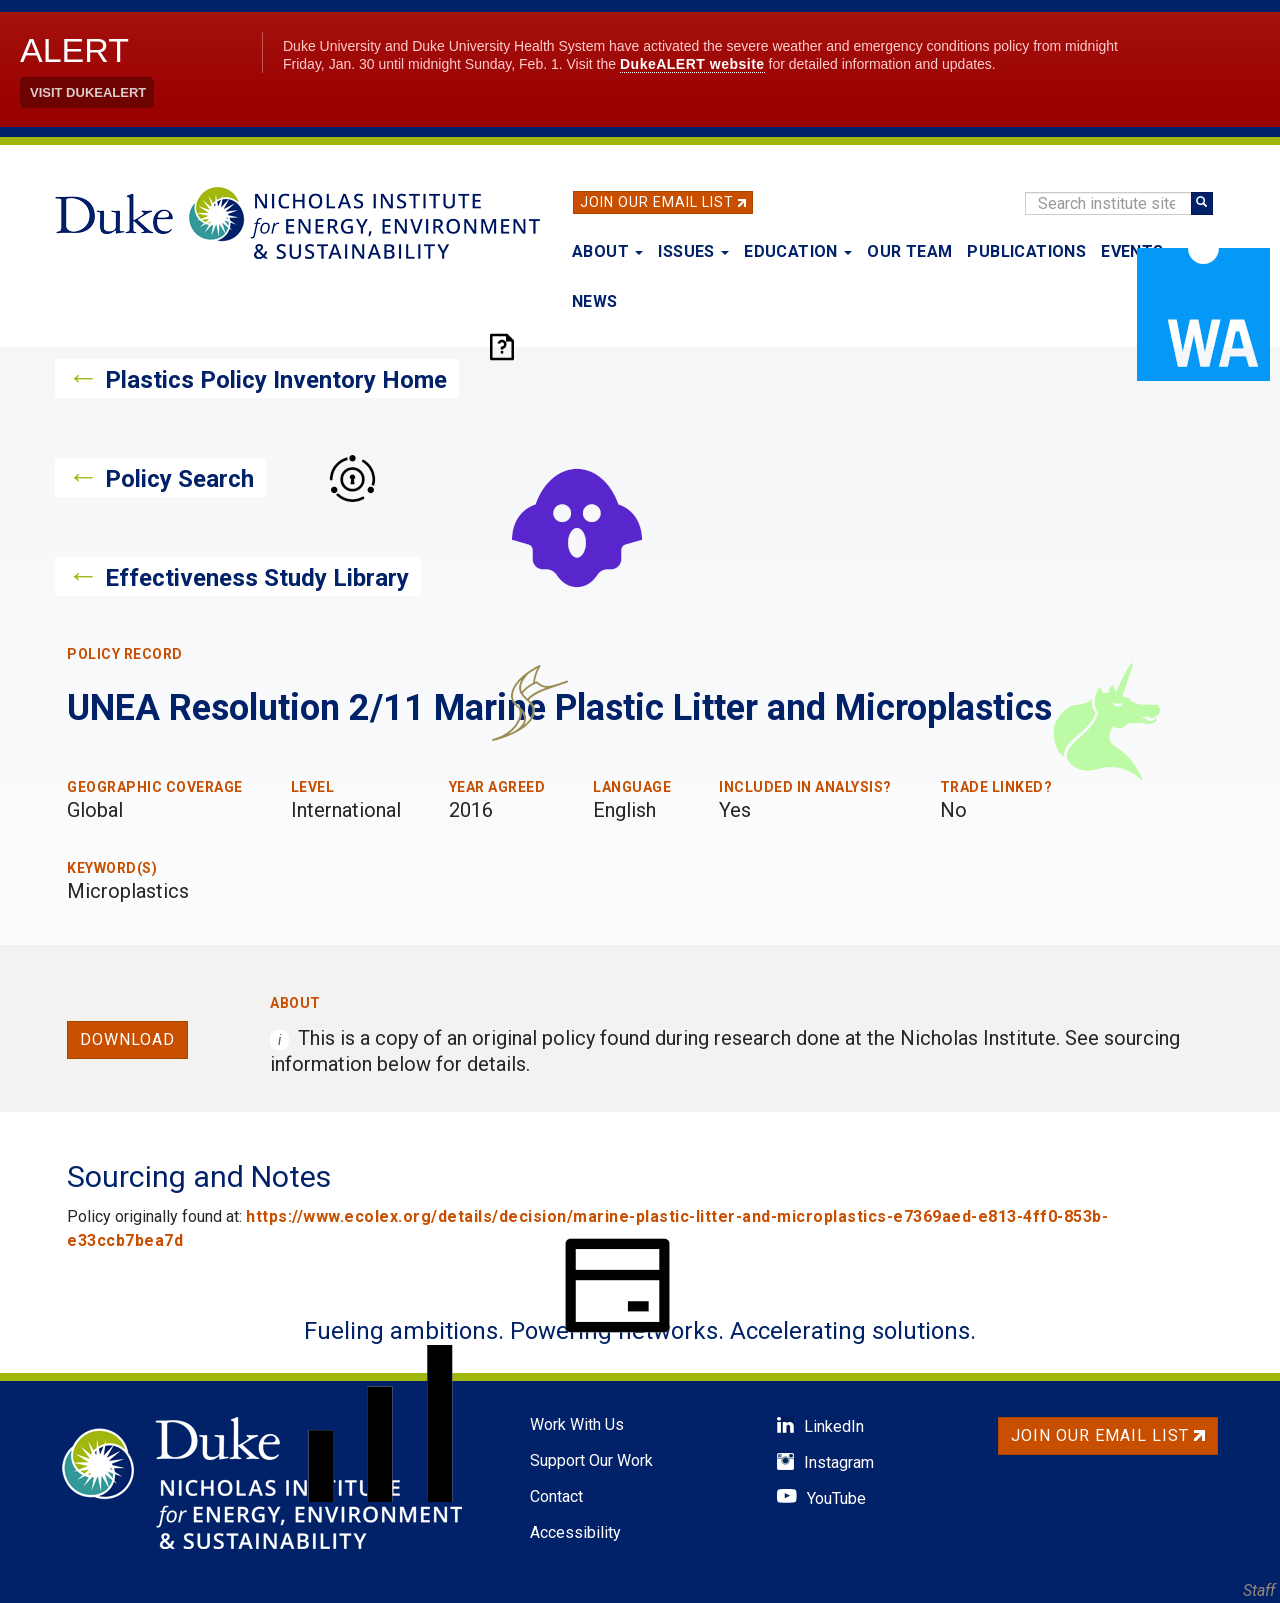 This screenshot has height=1603, width=1280. I want to click on org framework logo, so click(1107, 722).